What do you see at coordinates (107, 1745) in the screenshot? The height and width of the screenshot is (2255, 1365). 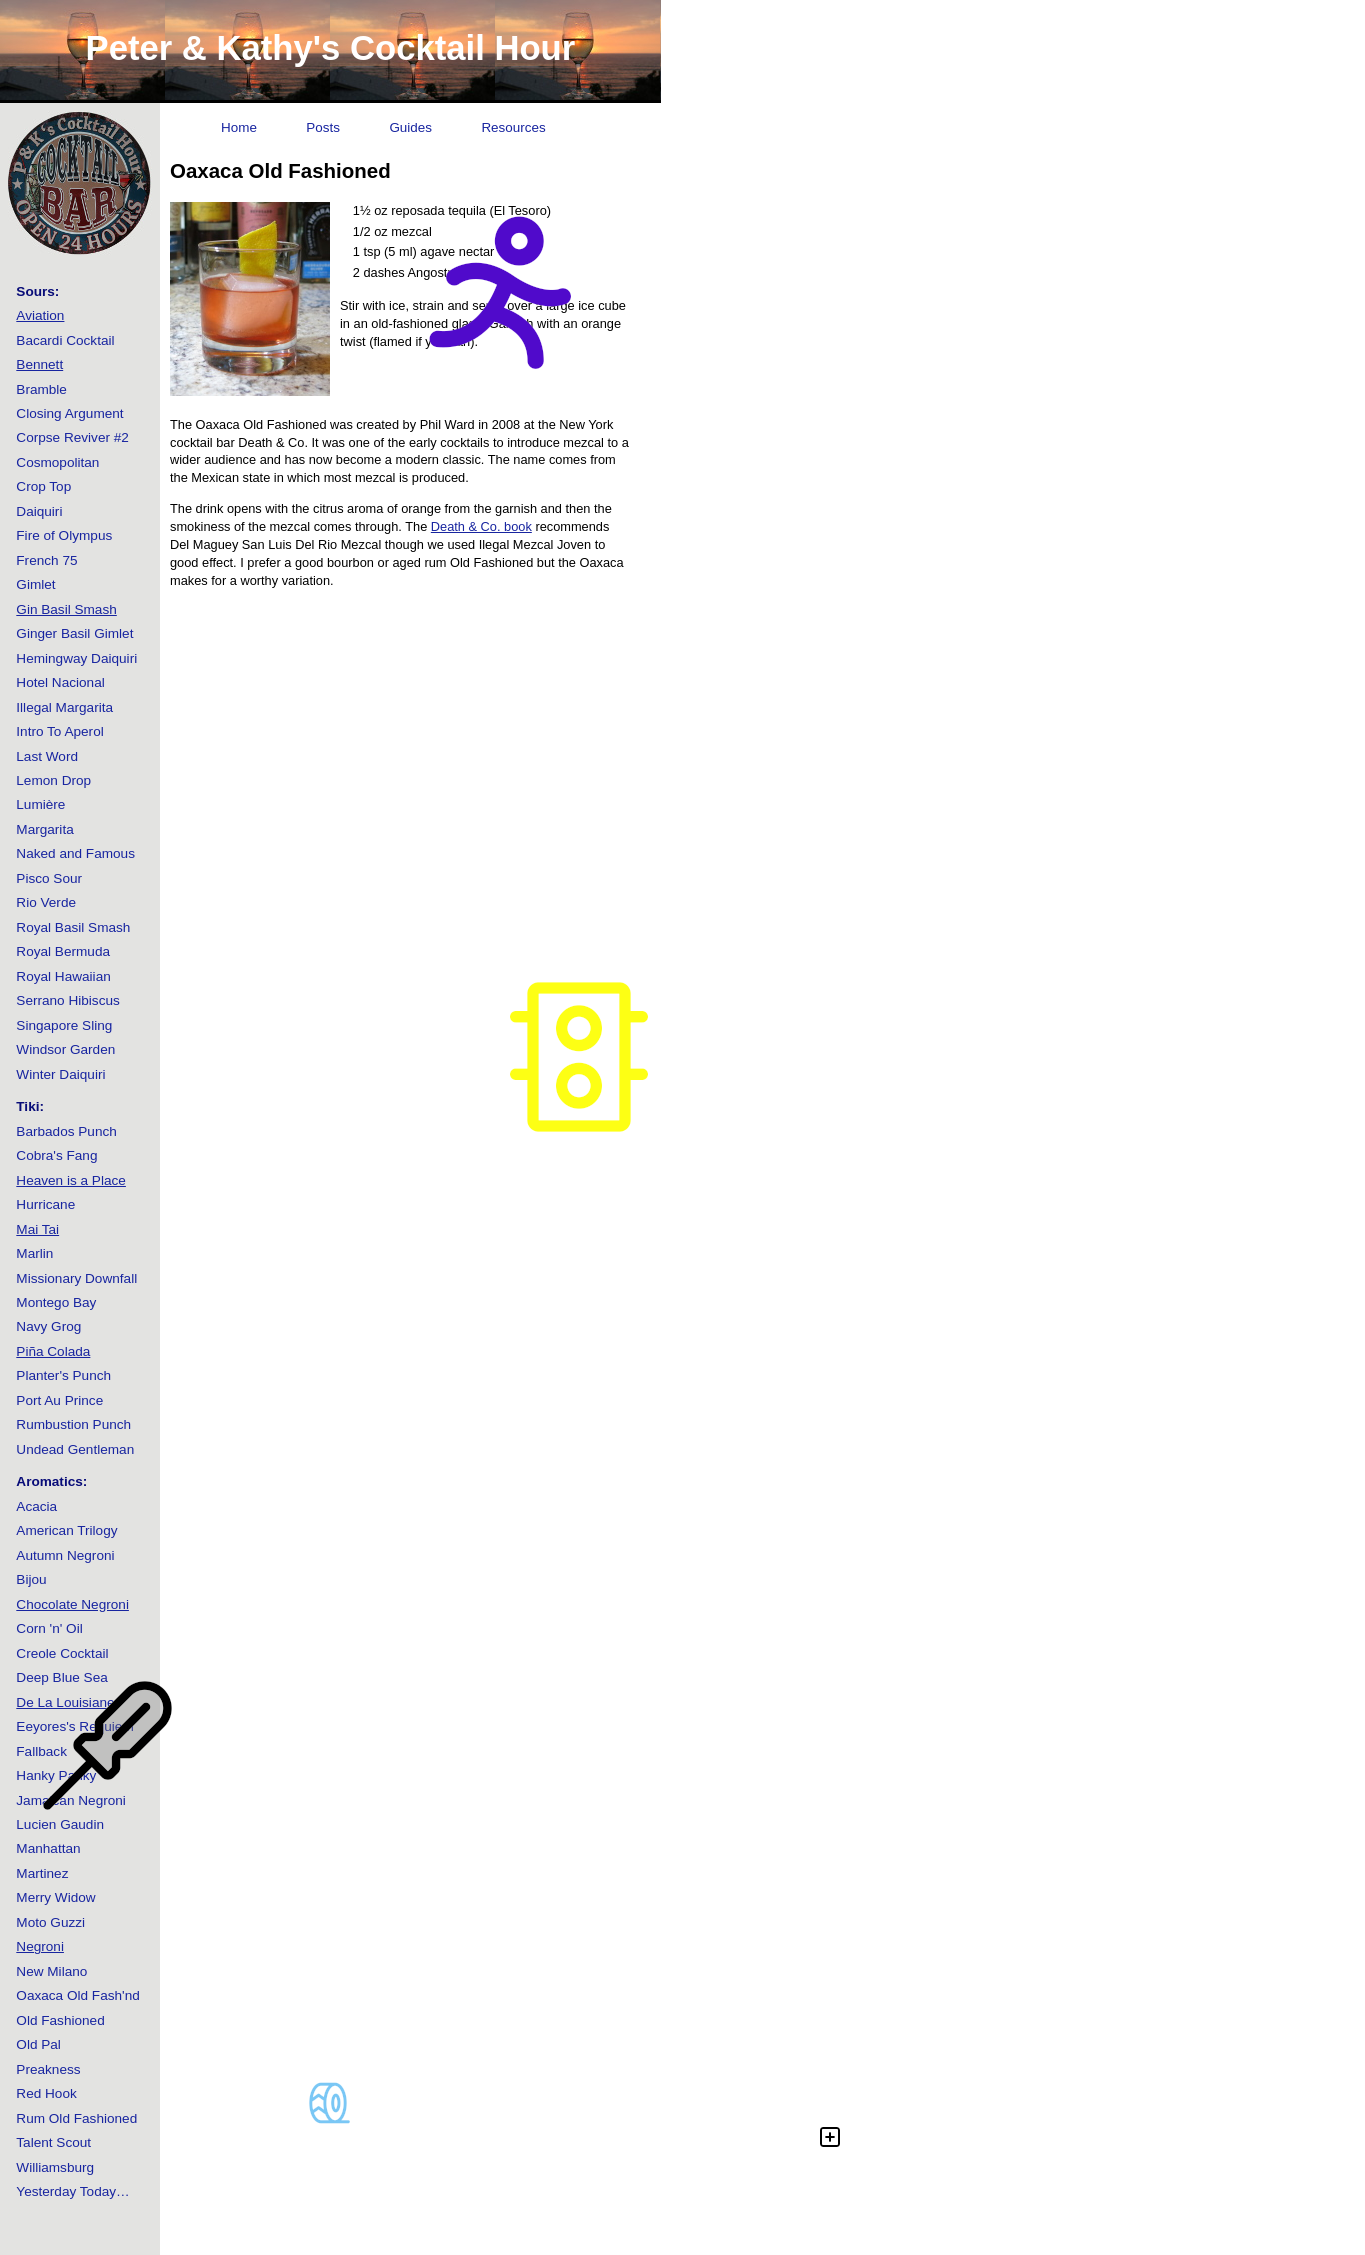 I see `access settings or configuration options` at bounding box center [107, 1745].